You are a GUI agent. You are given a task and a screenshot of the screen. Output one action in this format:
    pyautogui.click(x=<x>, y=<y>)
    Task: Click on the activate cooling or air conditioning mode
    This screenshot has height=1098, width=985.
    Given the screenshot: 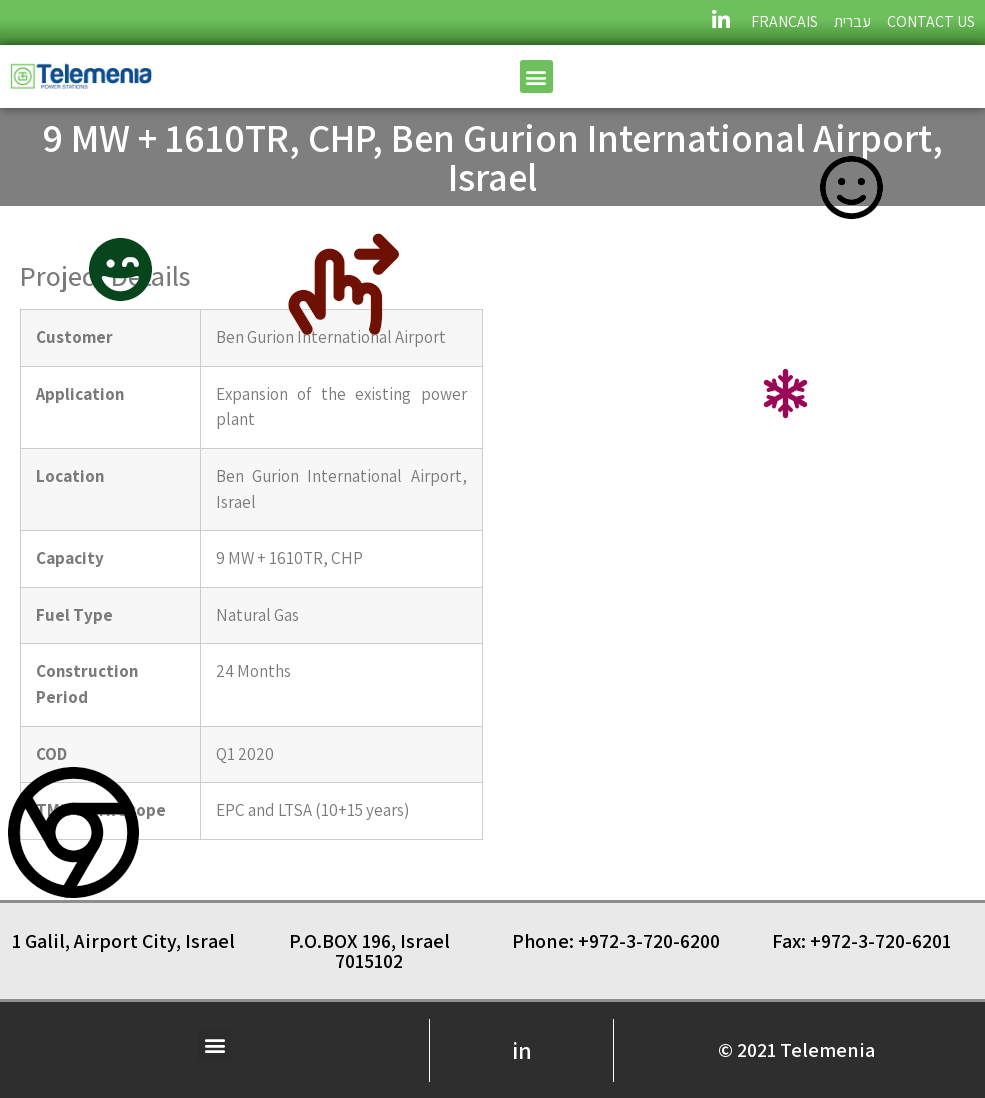 What is the action you would take?
    pyautogui.click(x=785, y=393)
    